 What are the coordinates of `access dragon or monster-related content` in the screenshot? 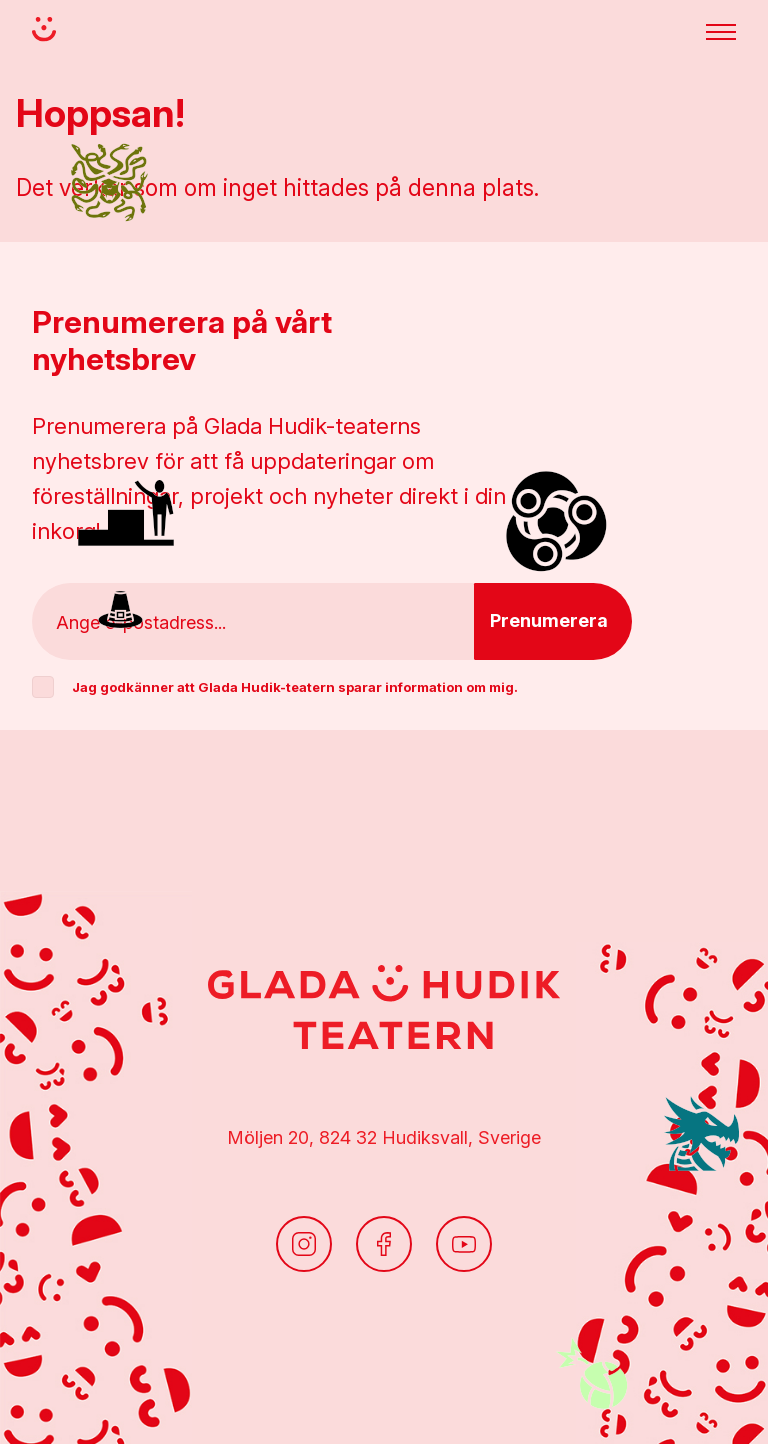 It's located at (701, 1133).